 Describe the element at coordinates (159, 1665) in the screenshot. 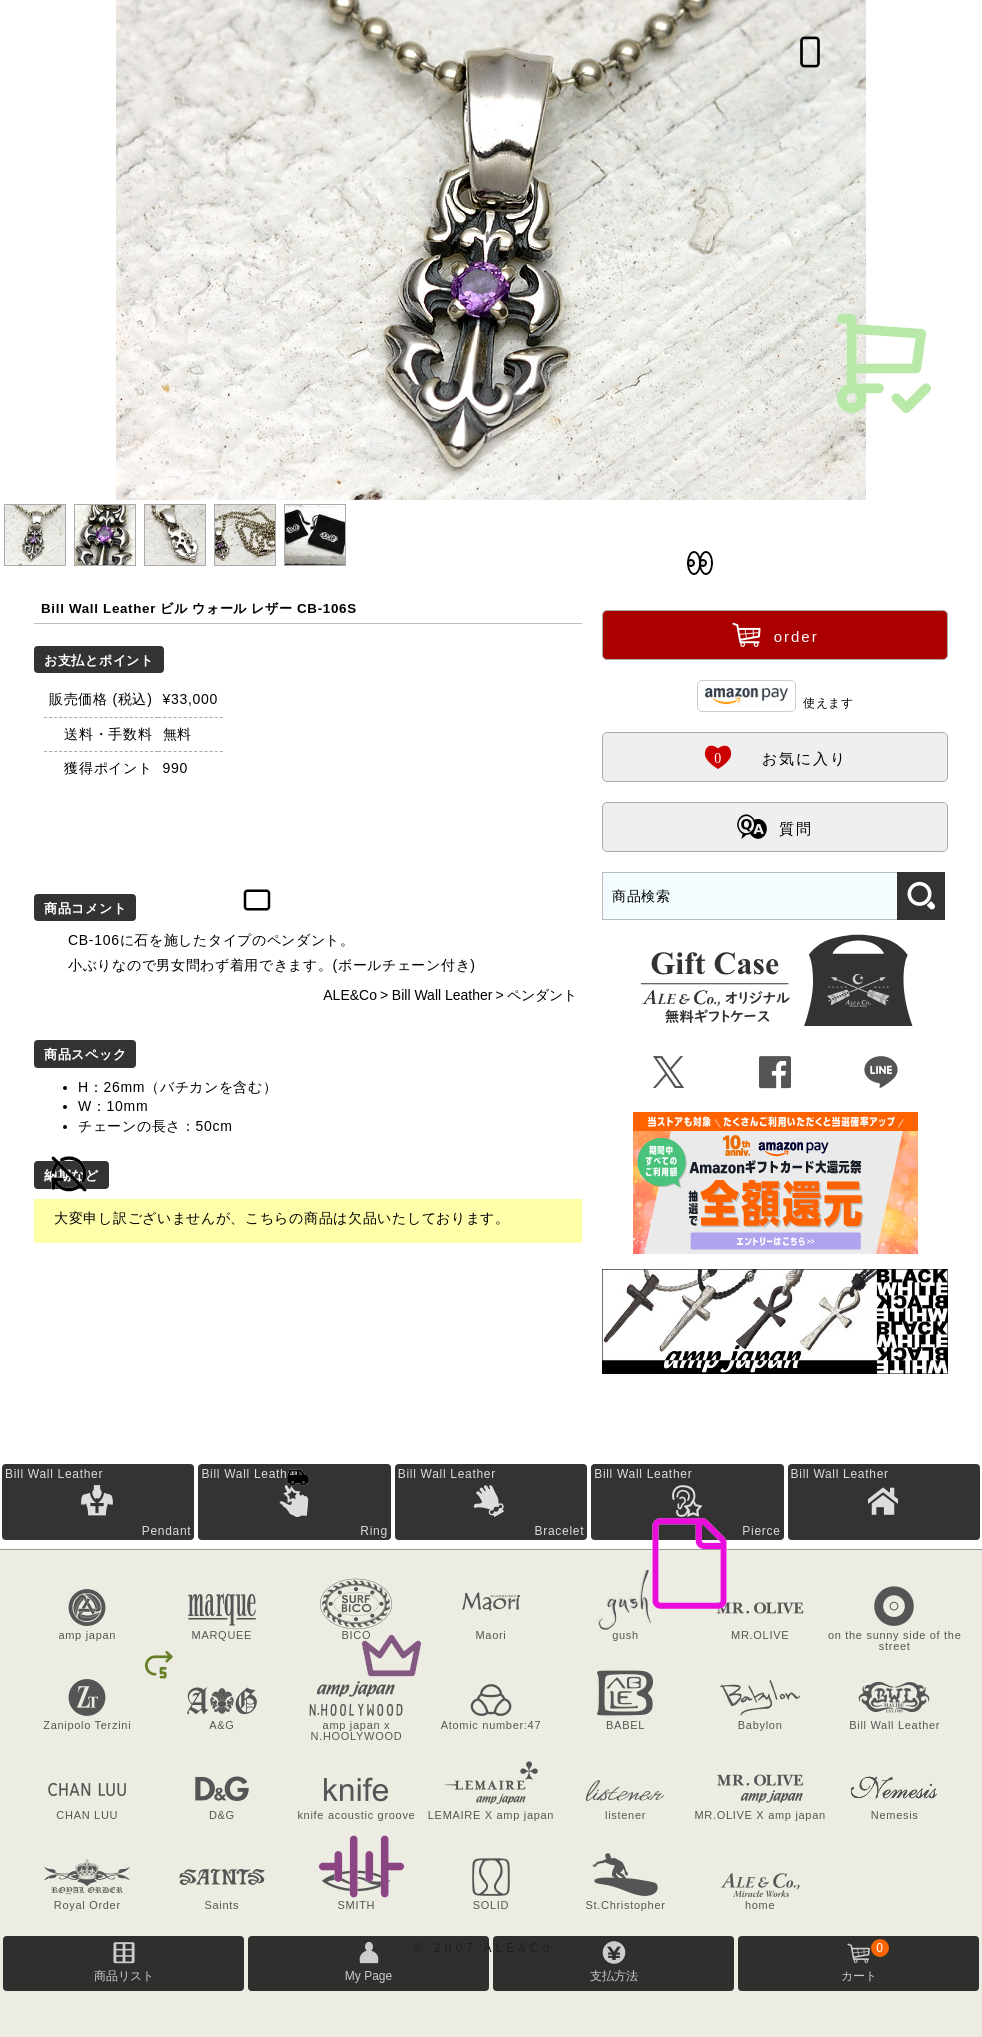

I see `skip forward 5 seconds` at that location.